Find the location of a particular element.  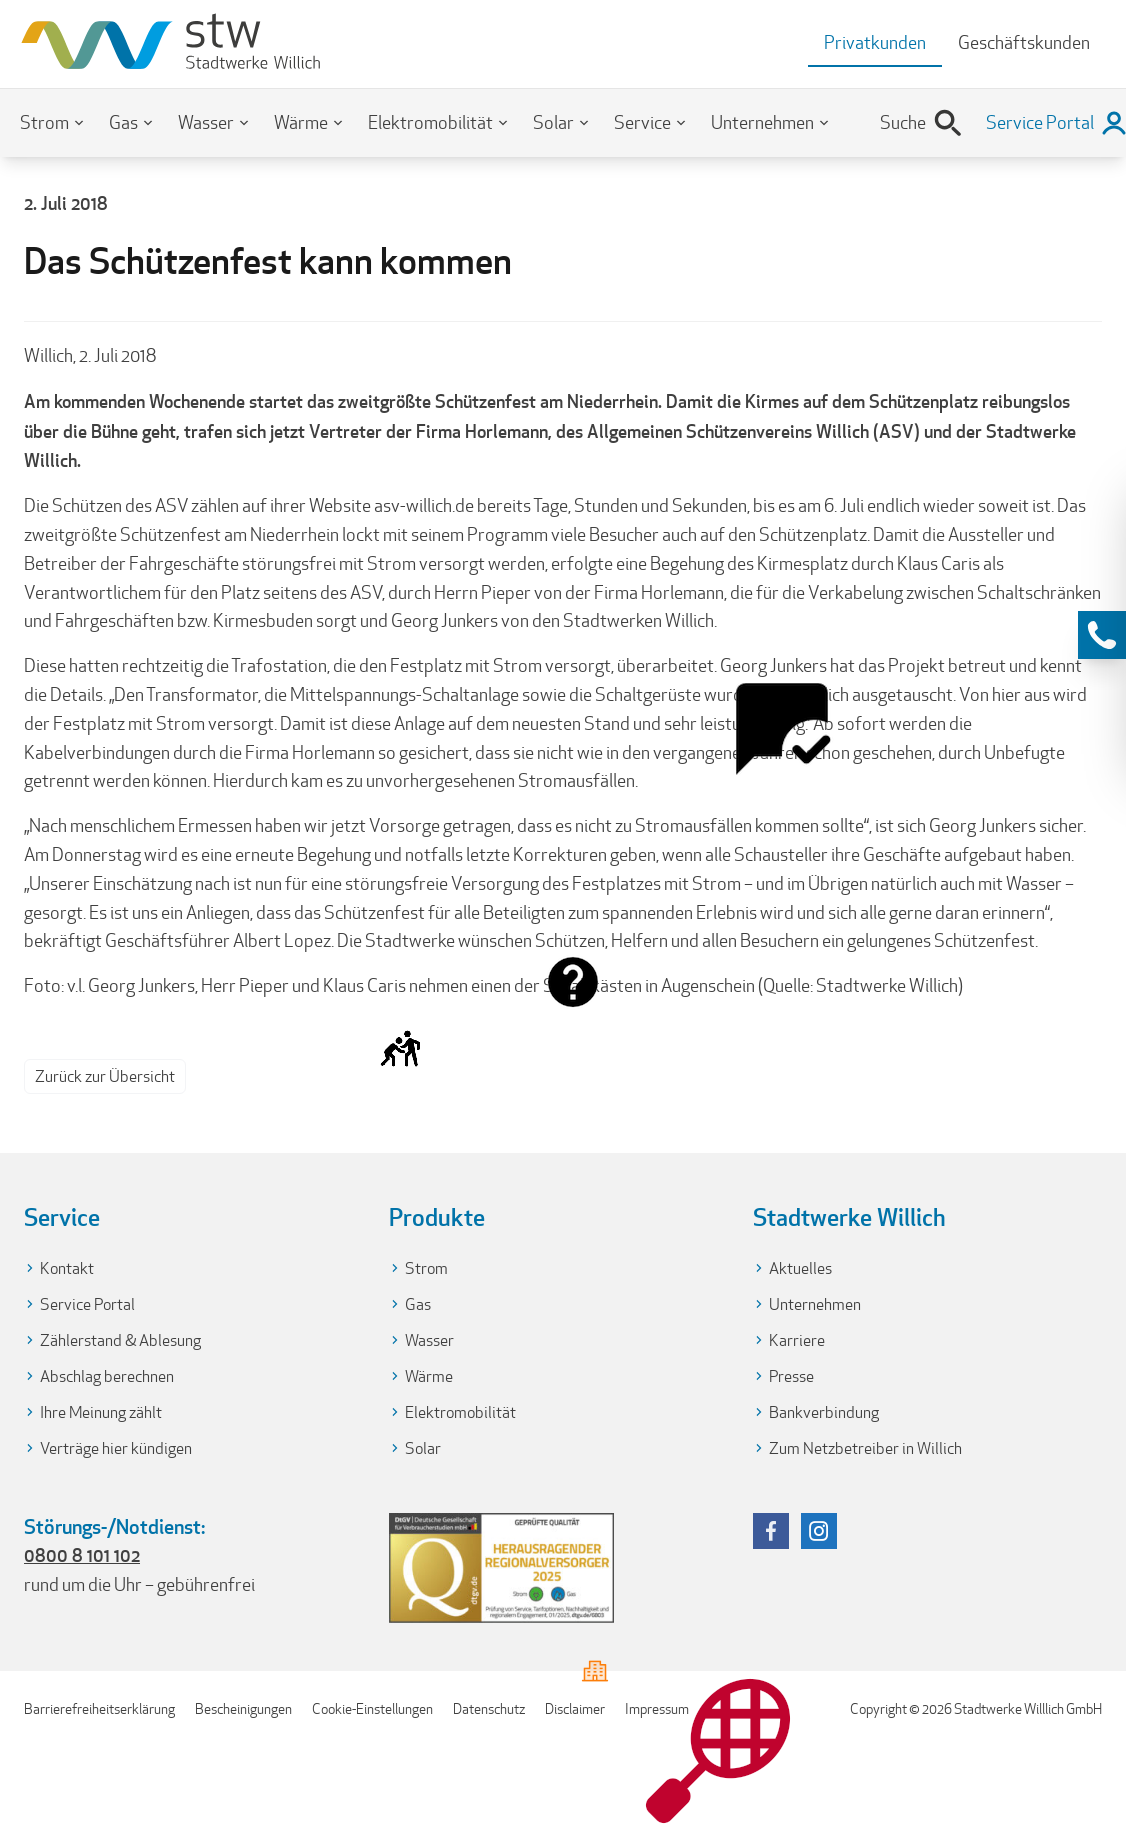

view apartment or residential listings is located at coordinates (595, 1671).